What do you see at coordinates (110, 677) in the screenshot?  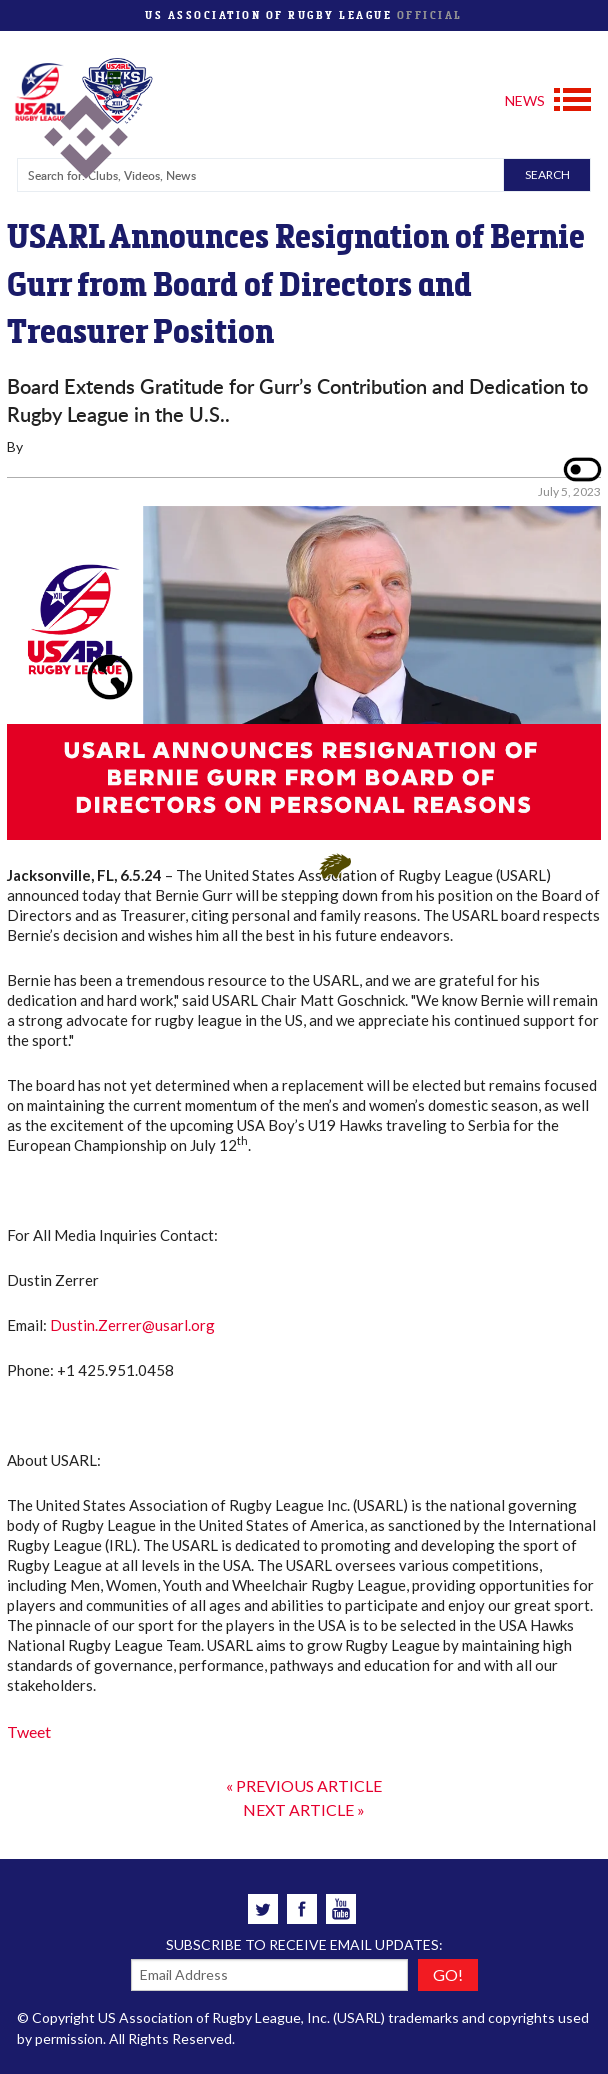 I see `switch to global or worldwide view` at bounding box center [110, 677].